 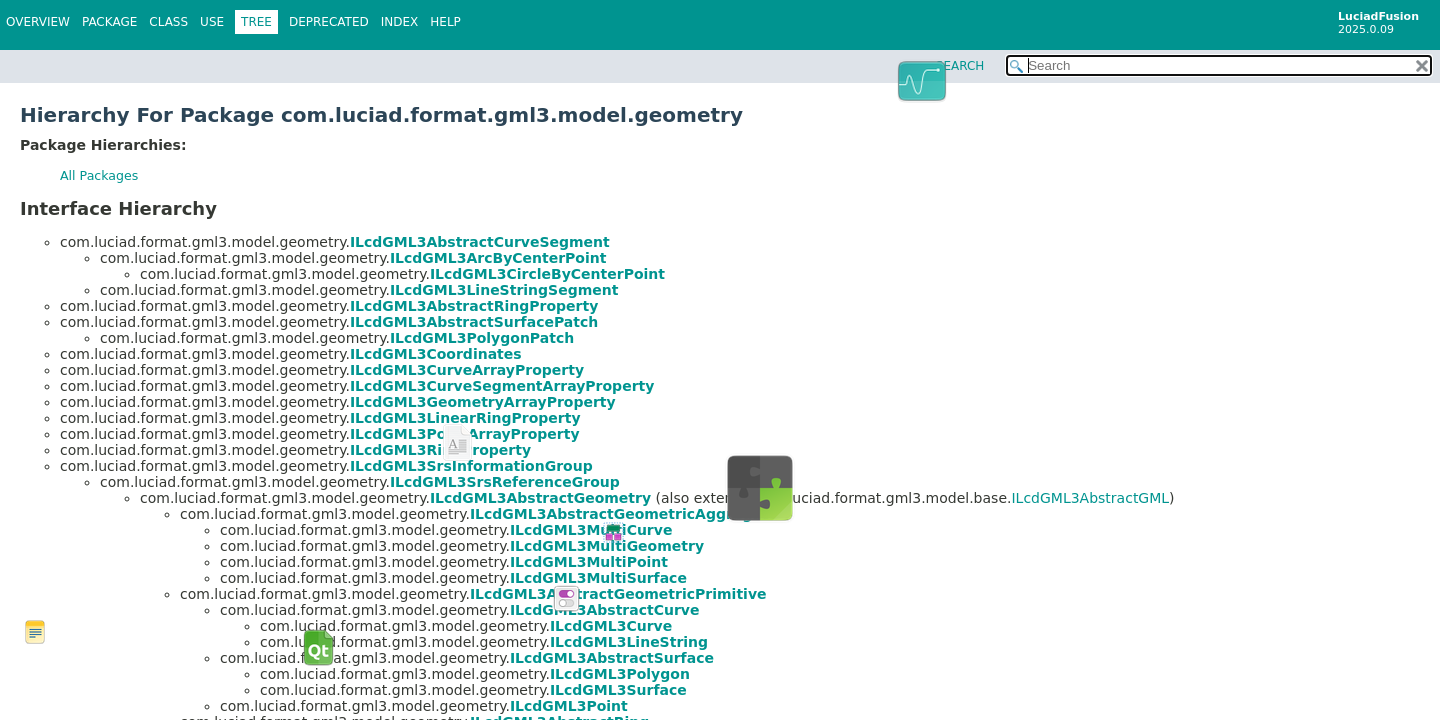 I want to click on open a rich text document, so click(x=457, y=442).